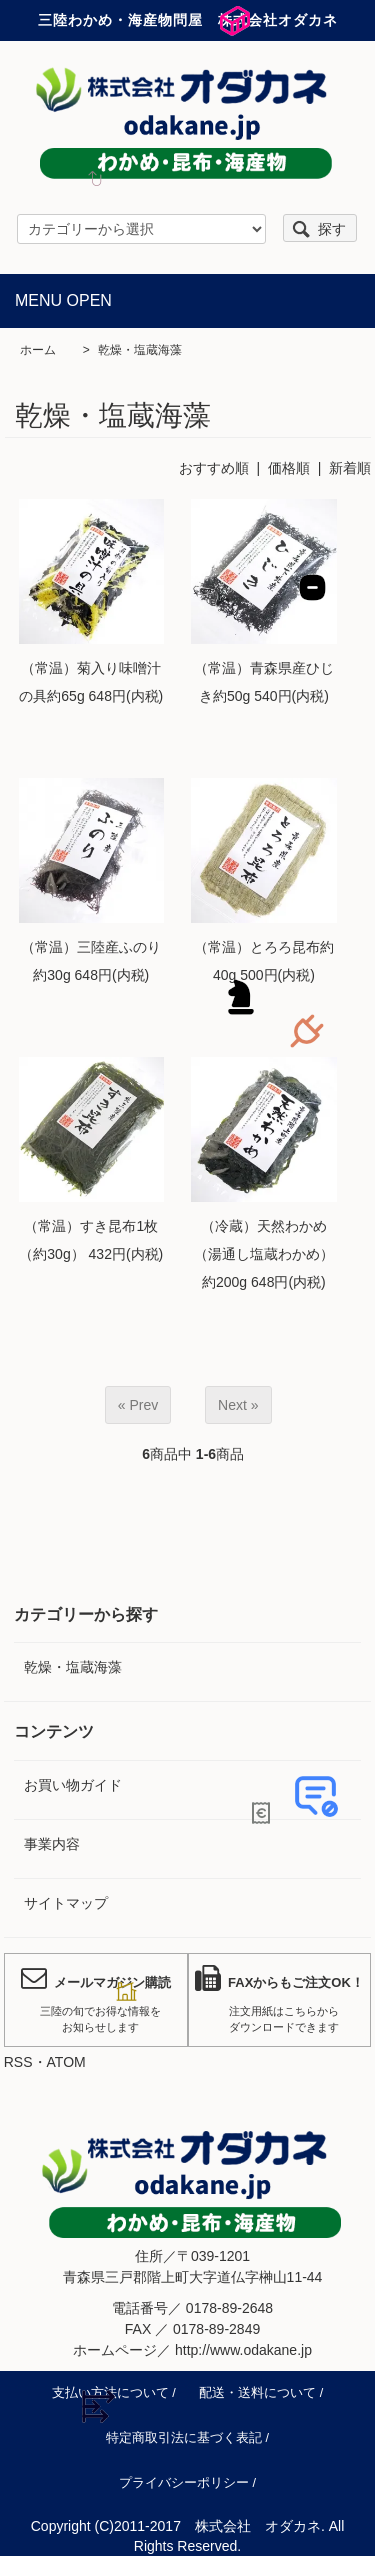  I want to click on navigate to home screen, so click(126, 1991).